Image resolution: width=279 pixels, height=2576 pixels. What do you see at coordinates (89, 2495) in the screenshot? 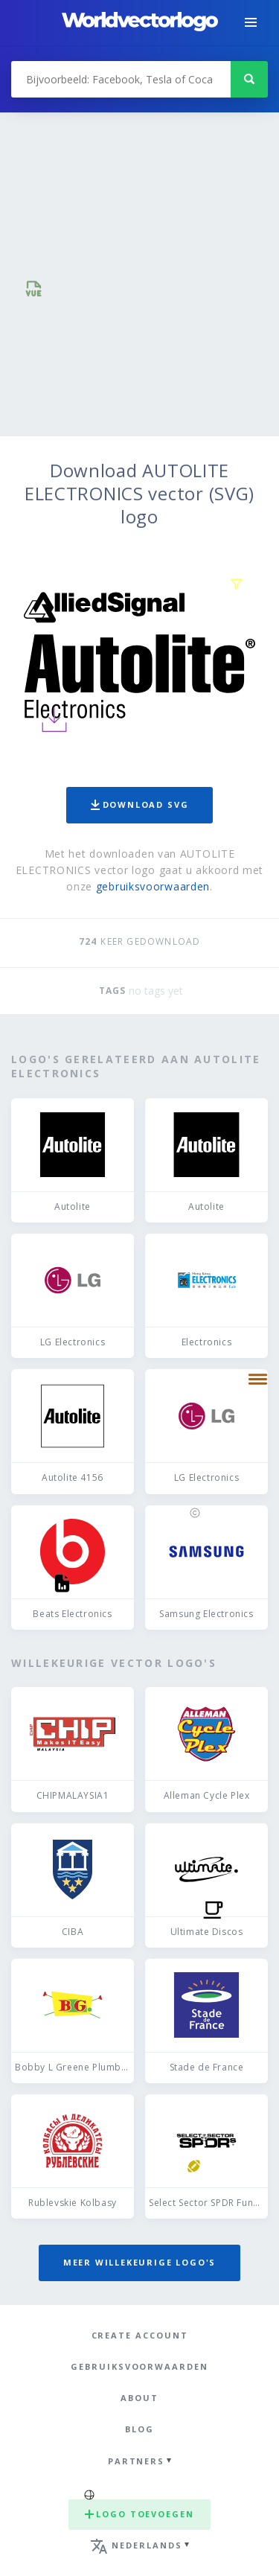
I see `access global or worldwide settings` at bounding box center [89, 2495].